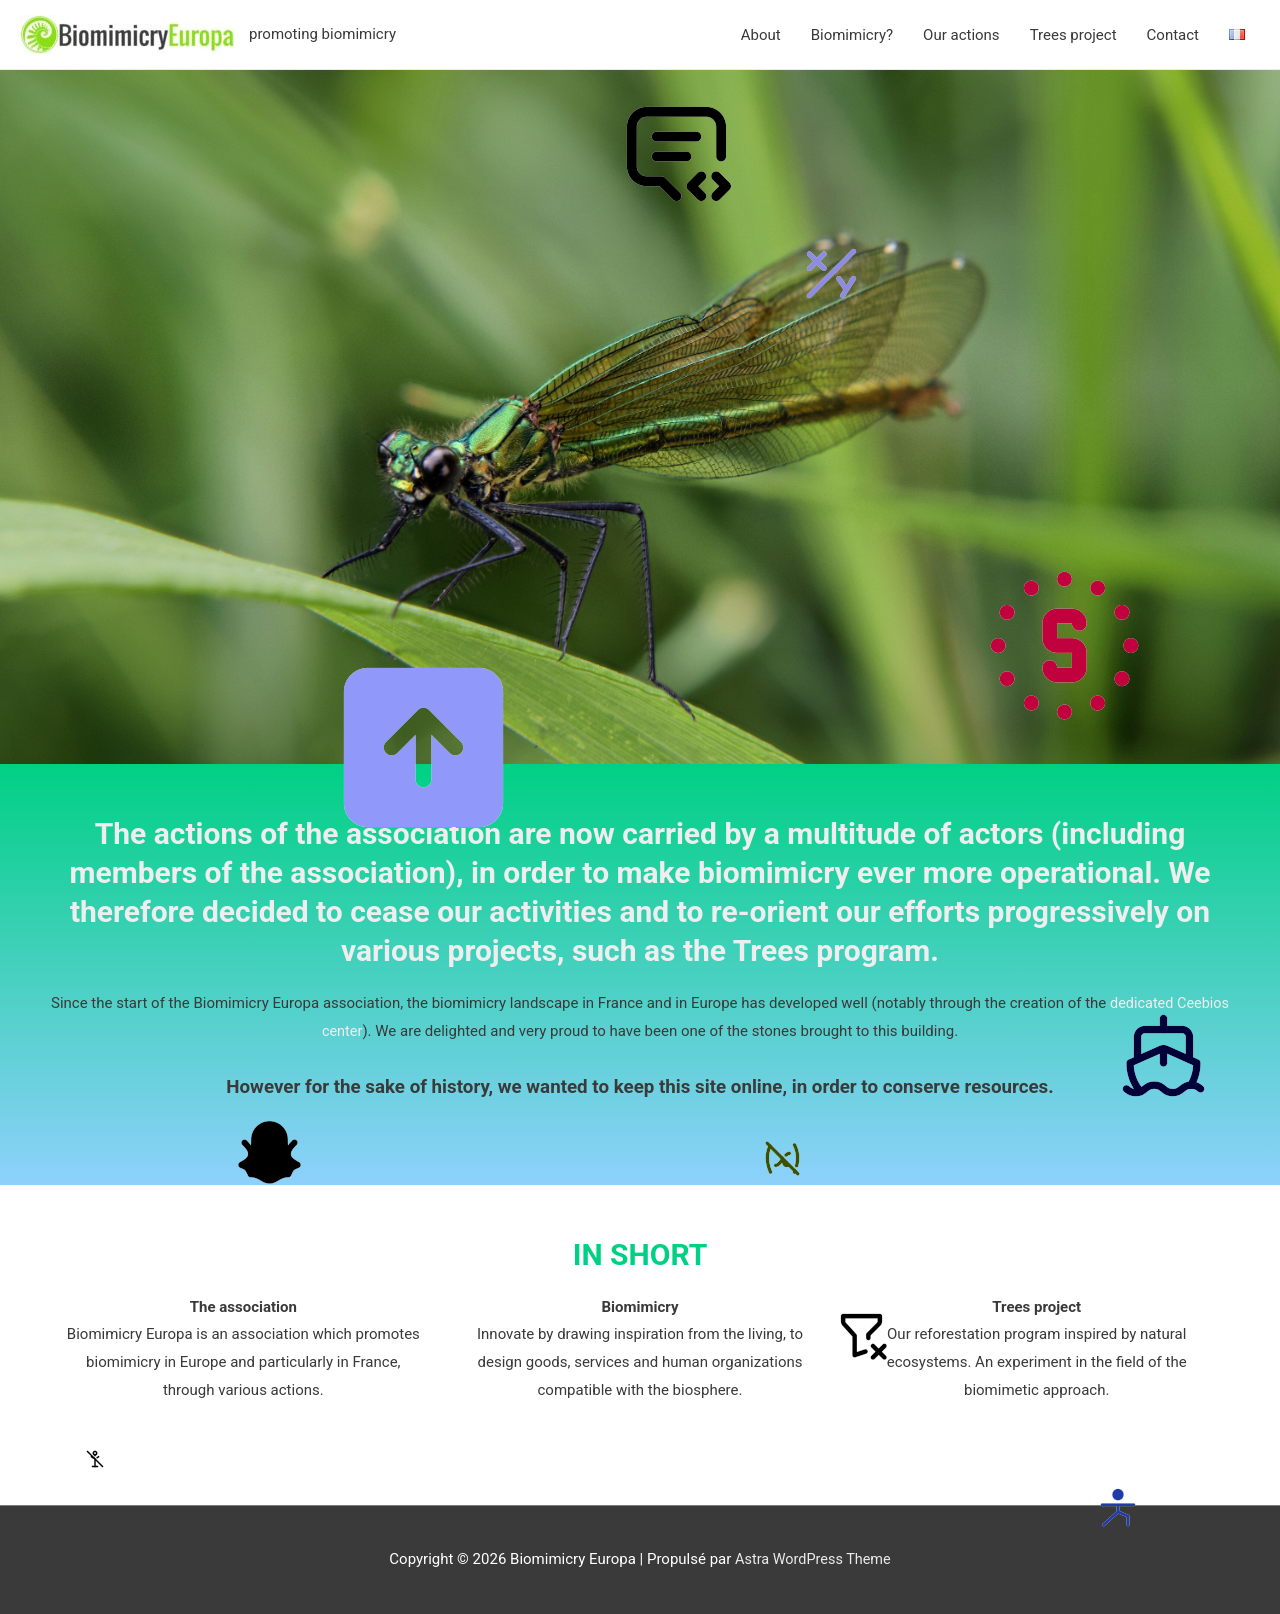 Image resolution: width=1280 pixels, height=1614 pixels. What do you see at coordinates (1163, 1055) in the screenshot?
I see `access shipping or delivery options` at bounding box center [1163, 1055].